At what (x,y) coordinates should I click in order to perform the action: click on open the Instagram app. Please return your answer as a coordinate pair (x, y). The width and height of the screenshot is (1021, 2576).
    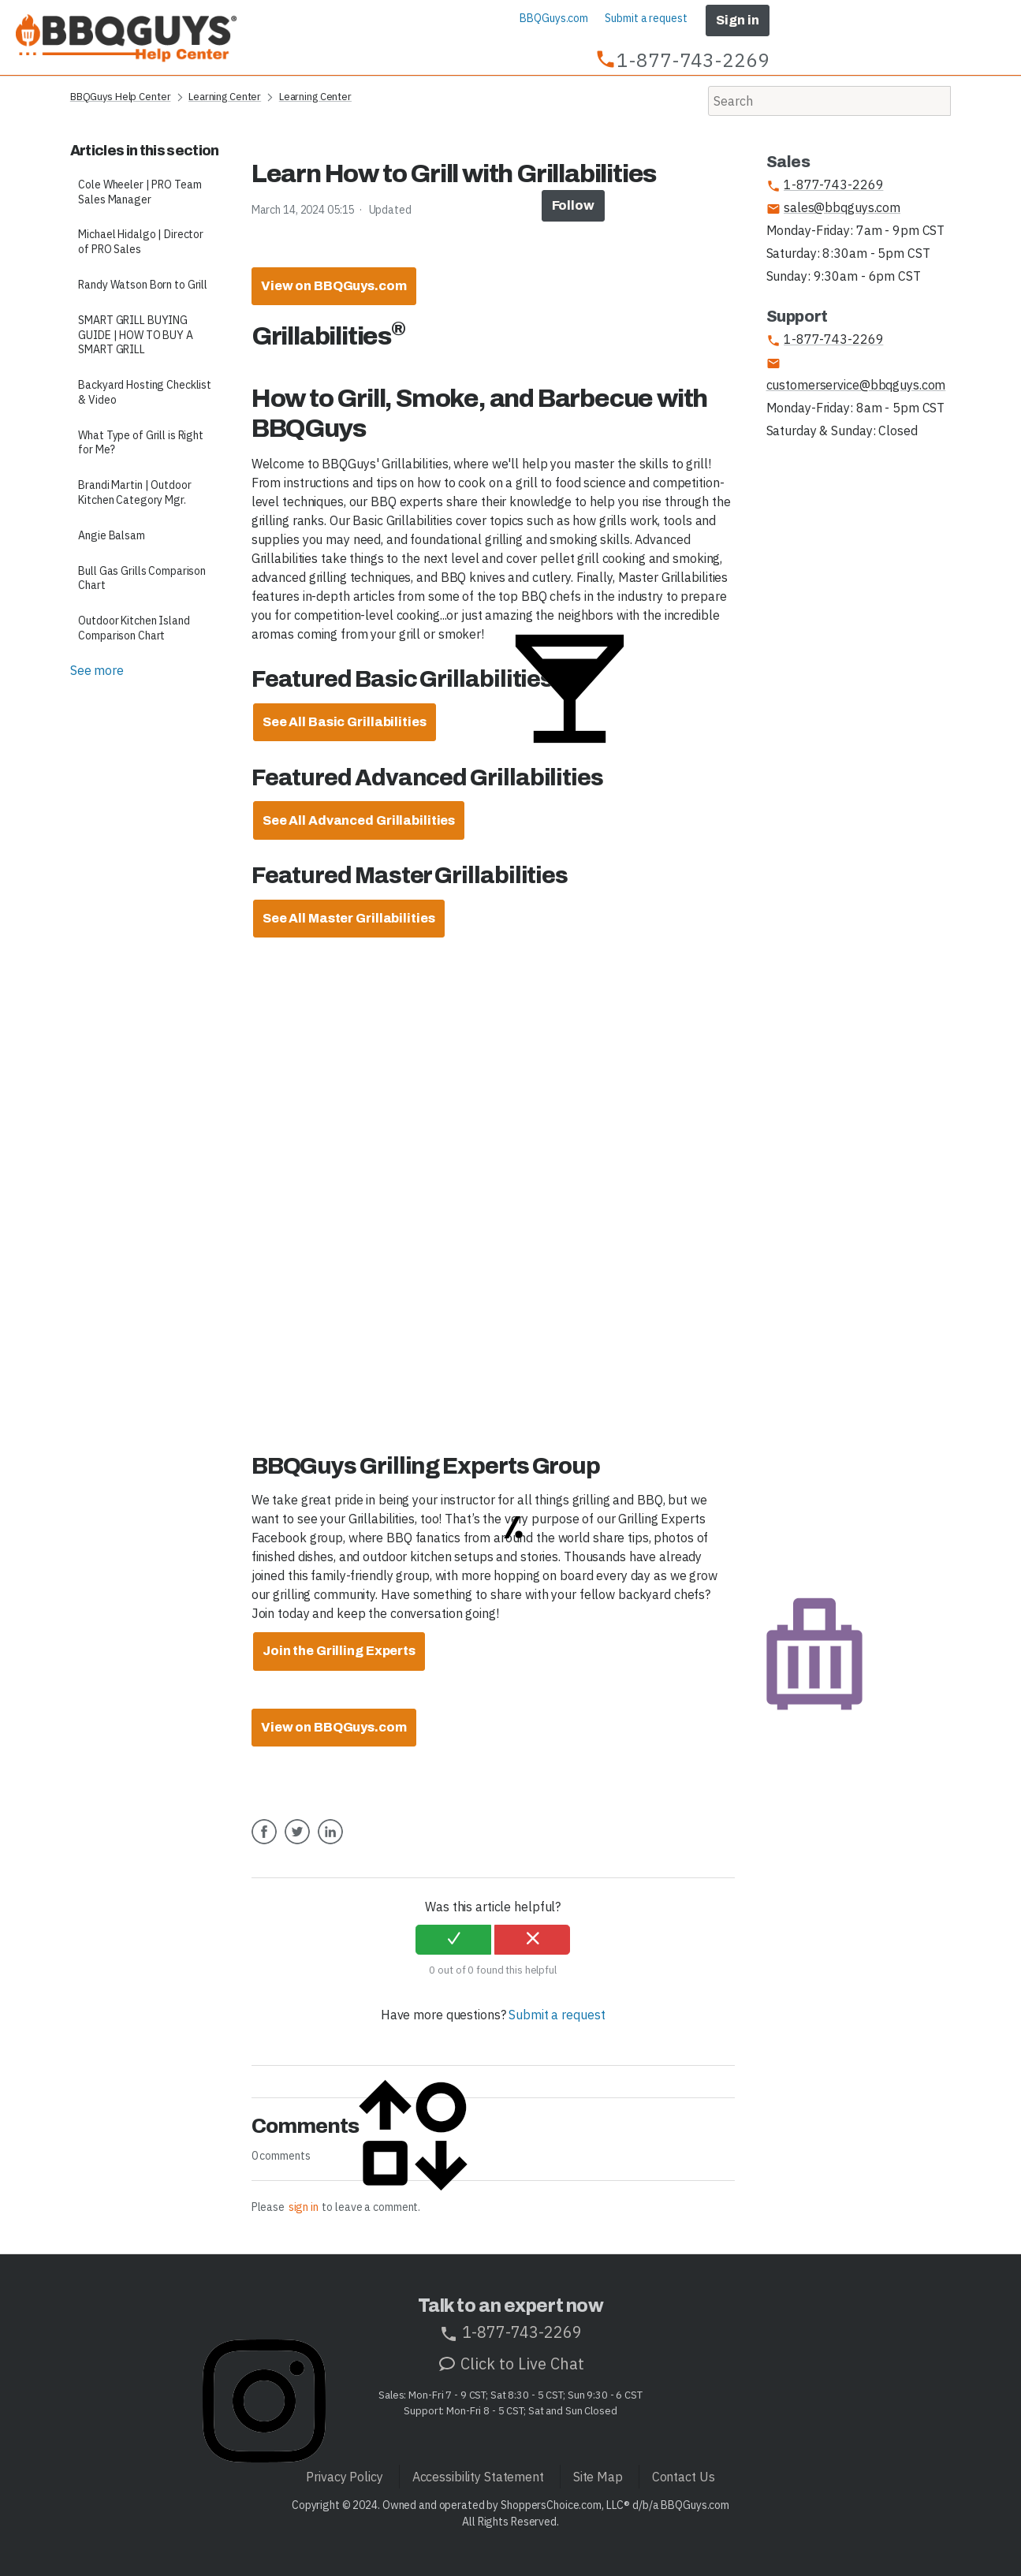
    Looking at the image, I should click on (264, 2401).